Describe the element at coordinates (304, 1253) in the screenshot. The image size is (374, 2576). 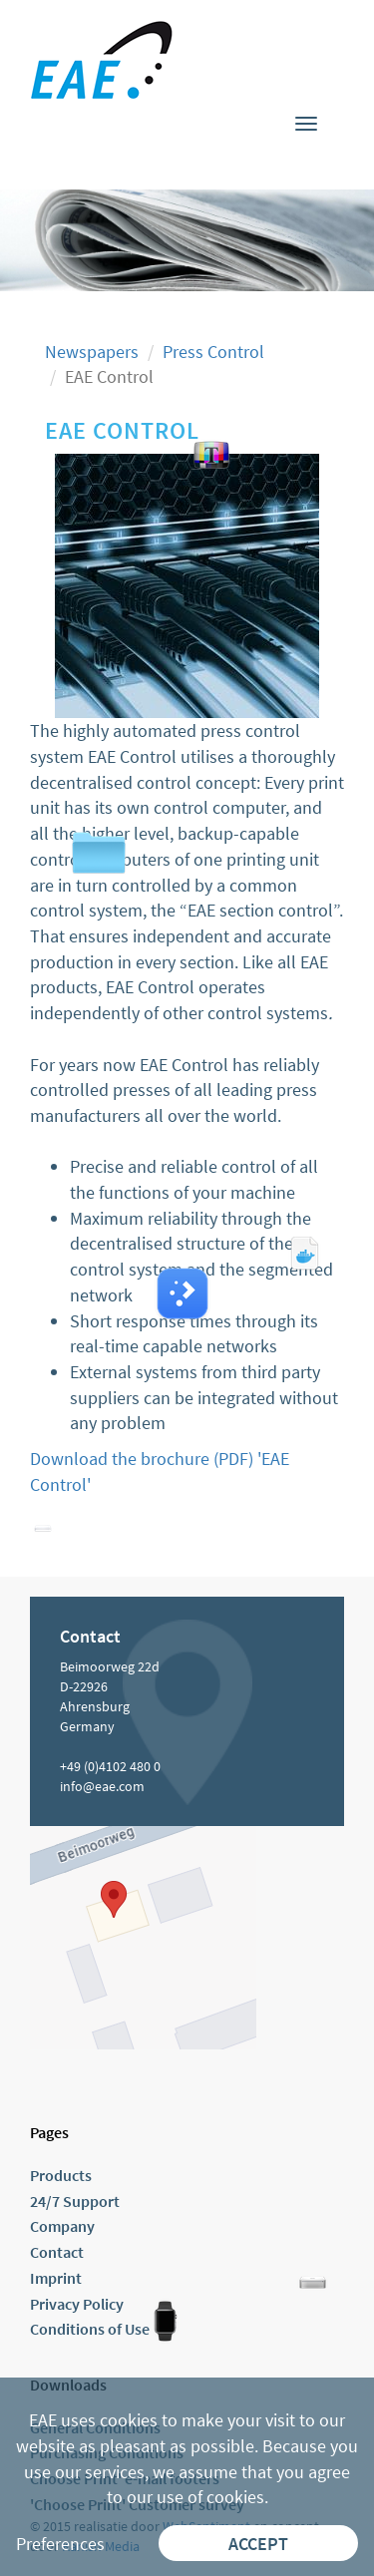
I see `a dockerfile or docker configuration file` at that location.